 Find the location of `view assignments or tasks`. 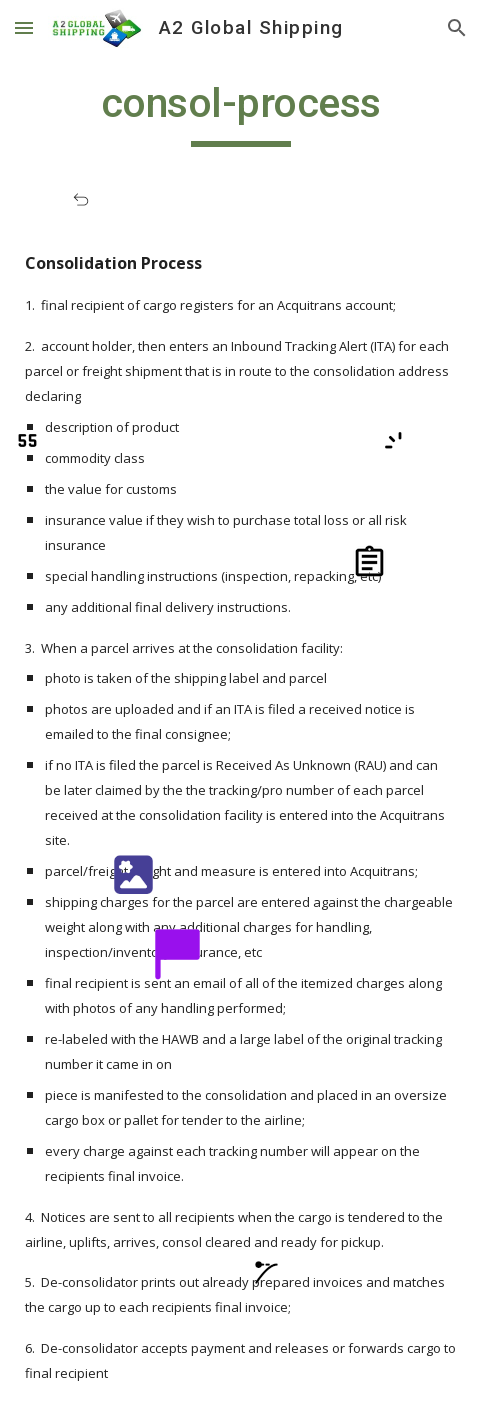

view assignments or tasks is located at coordinates (369, 562).